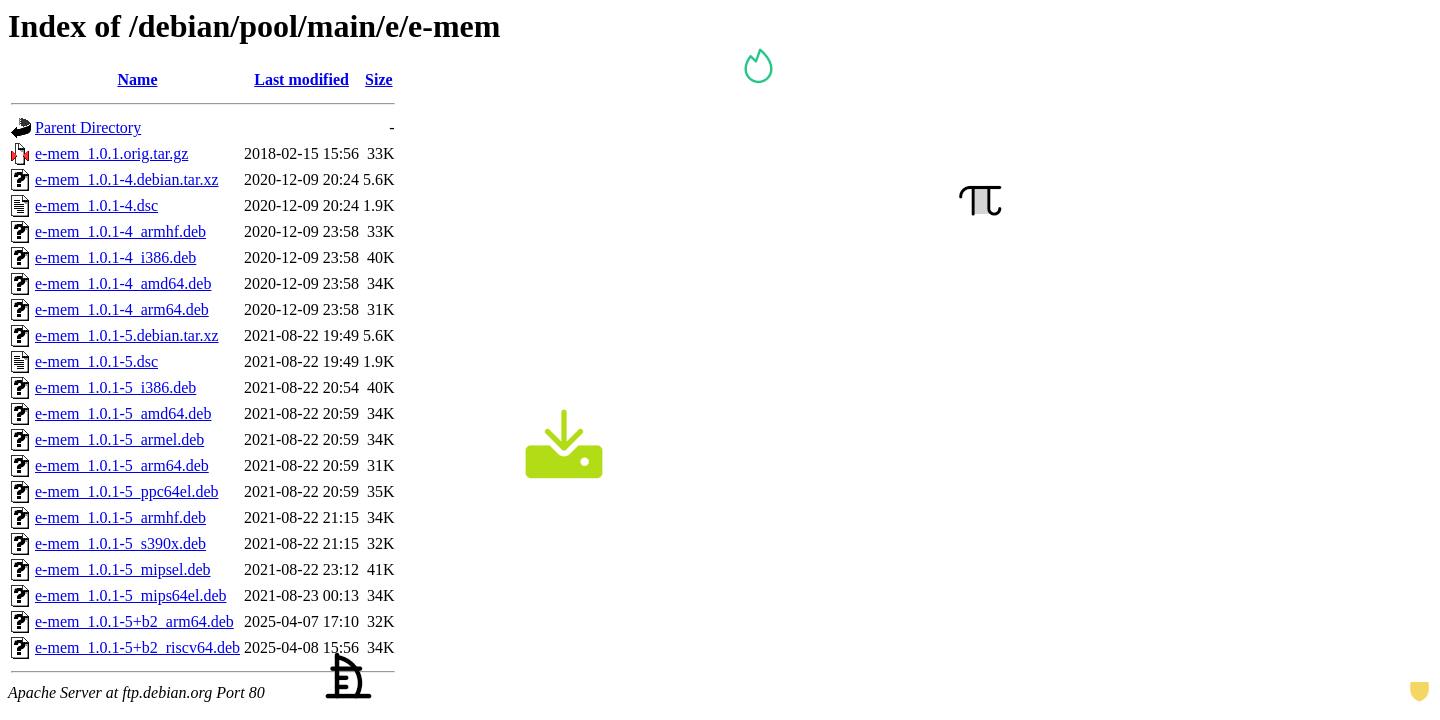 The height and width of the screenshot is (720, 1440). Describe the element at coordinates (981, 200) in the screenshot. I see `access mathematical or scientific calculator functions` at that location.